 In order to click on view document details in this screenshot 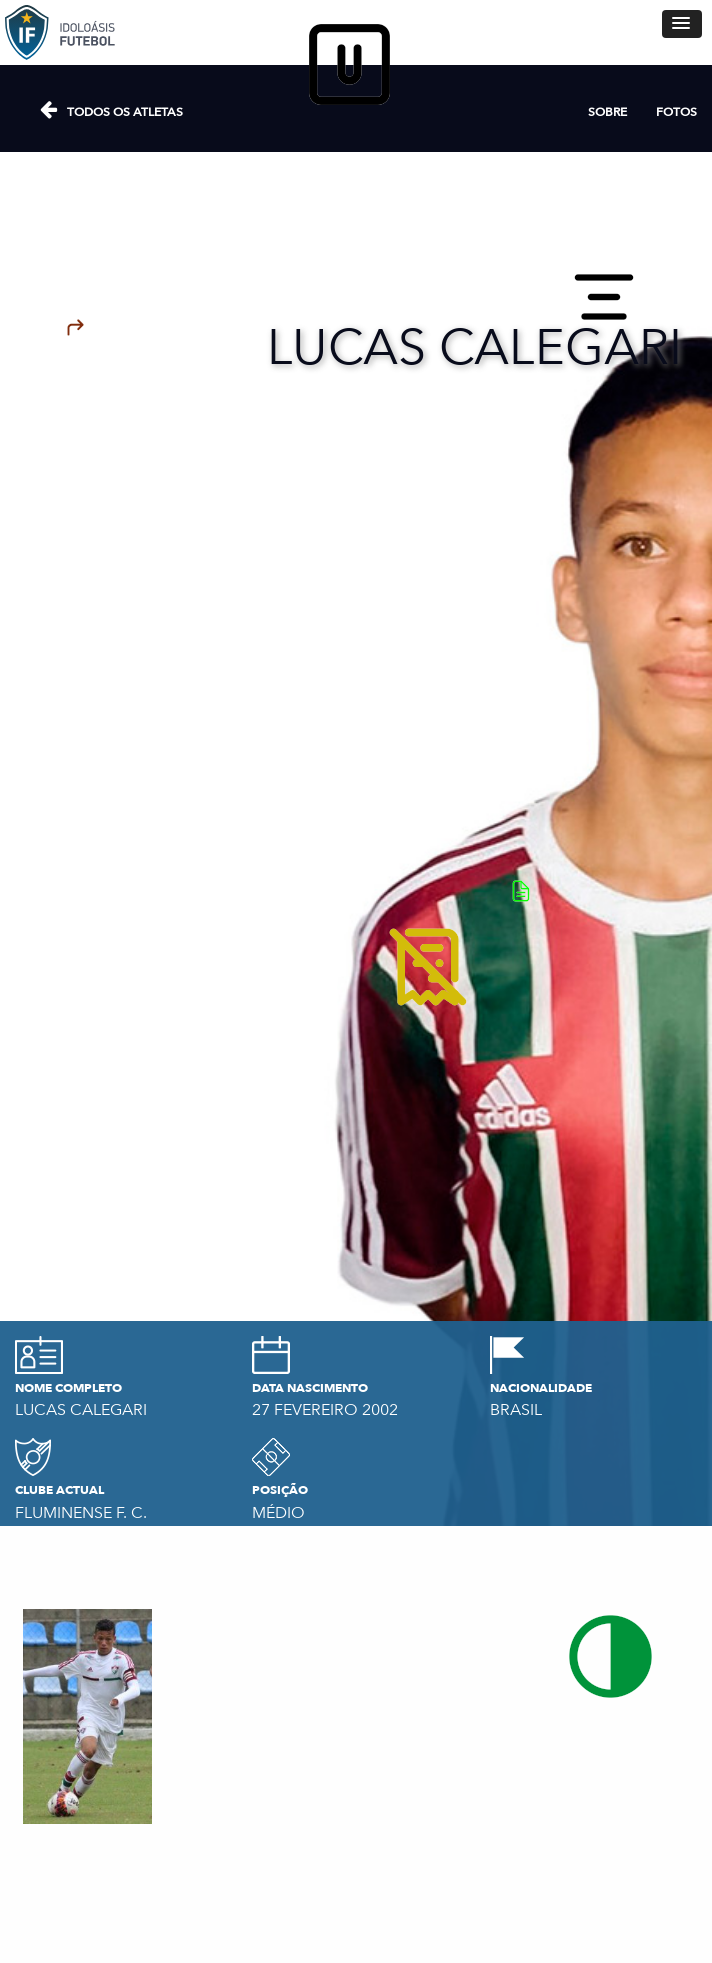, I will do `click(521, 891)`.